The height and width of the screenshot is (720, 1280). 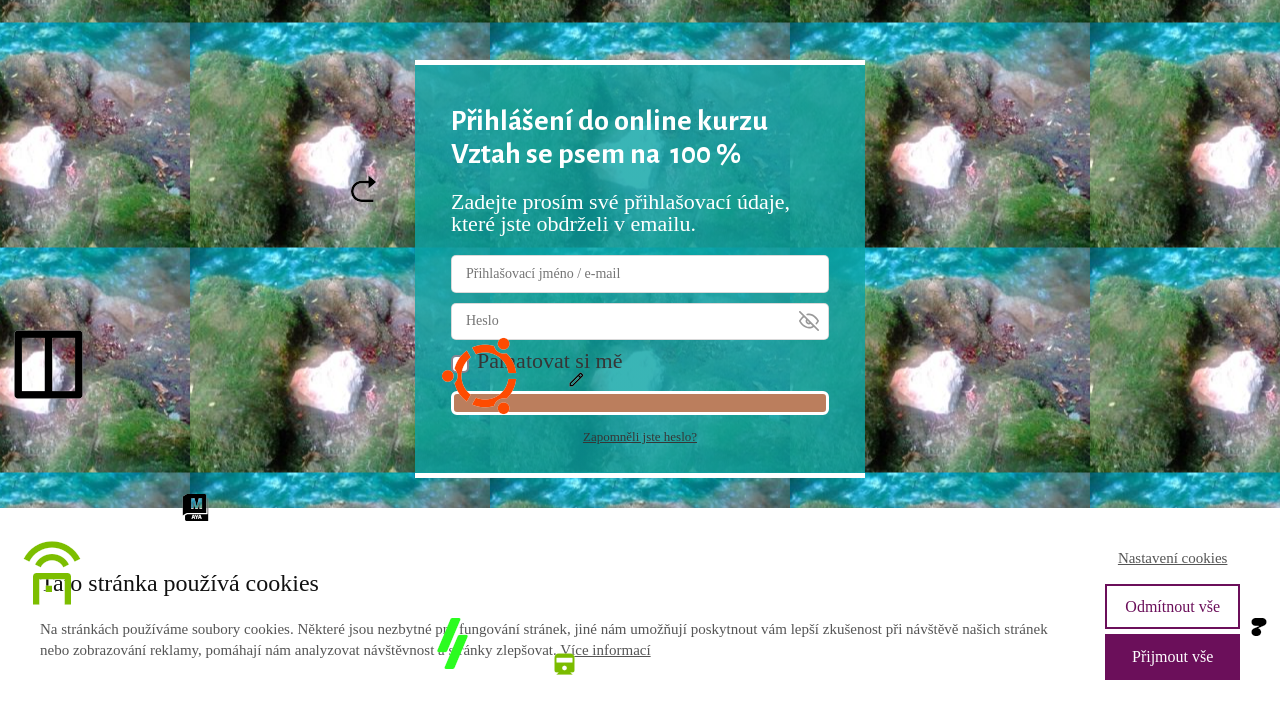 What do you see at coordinates (48, 364) in the screenshot?
I see `switch to two-column layout view` at bounding box center [48, 364].